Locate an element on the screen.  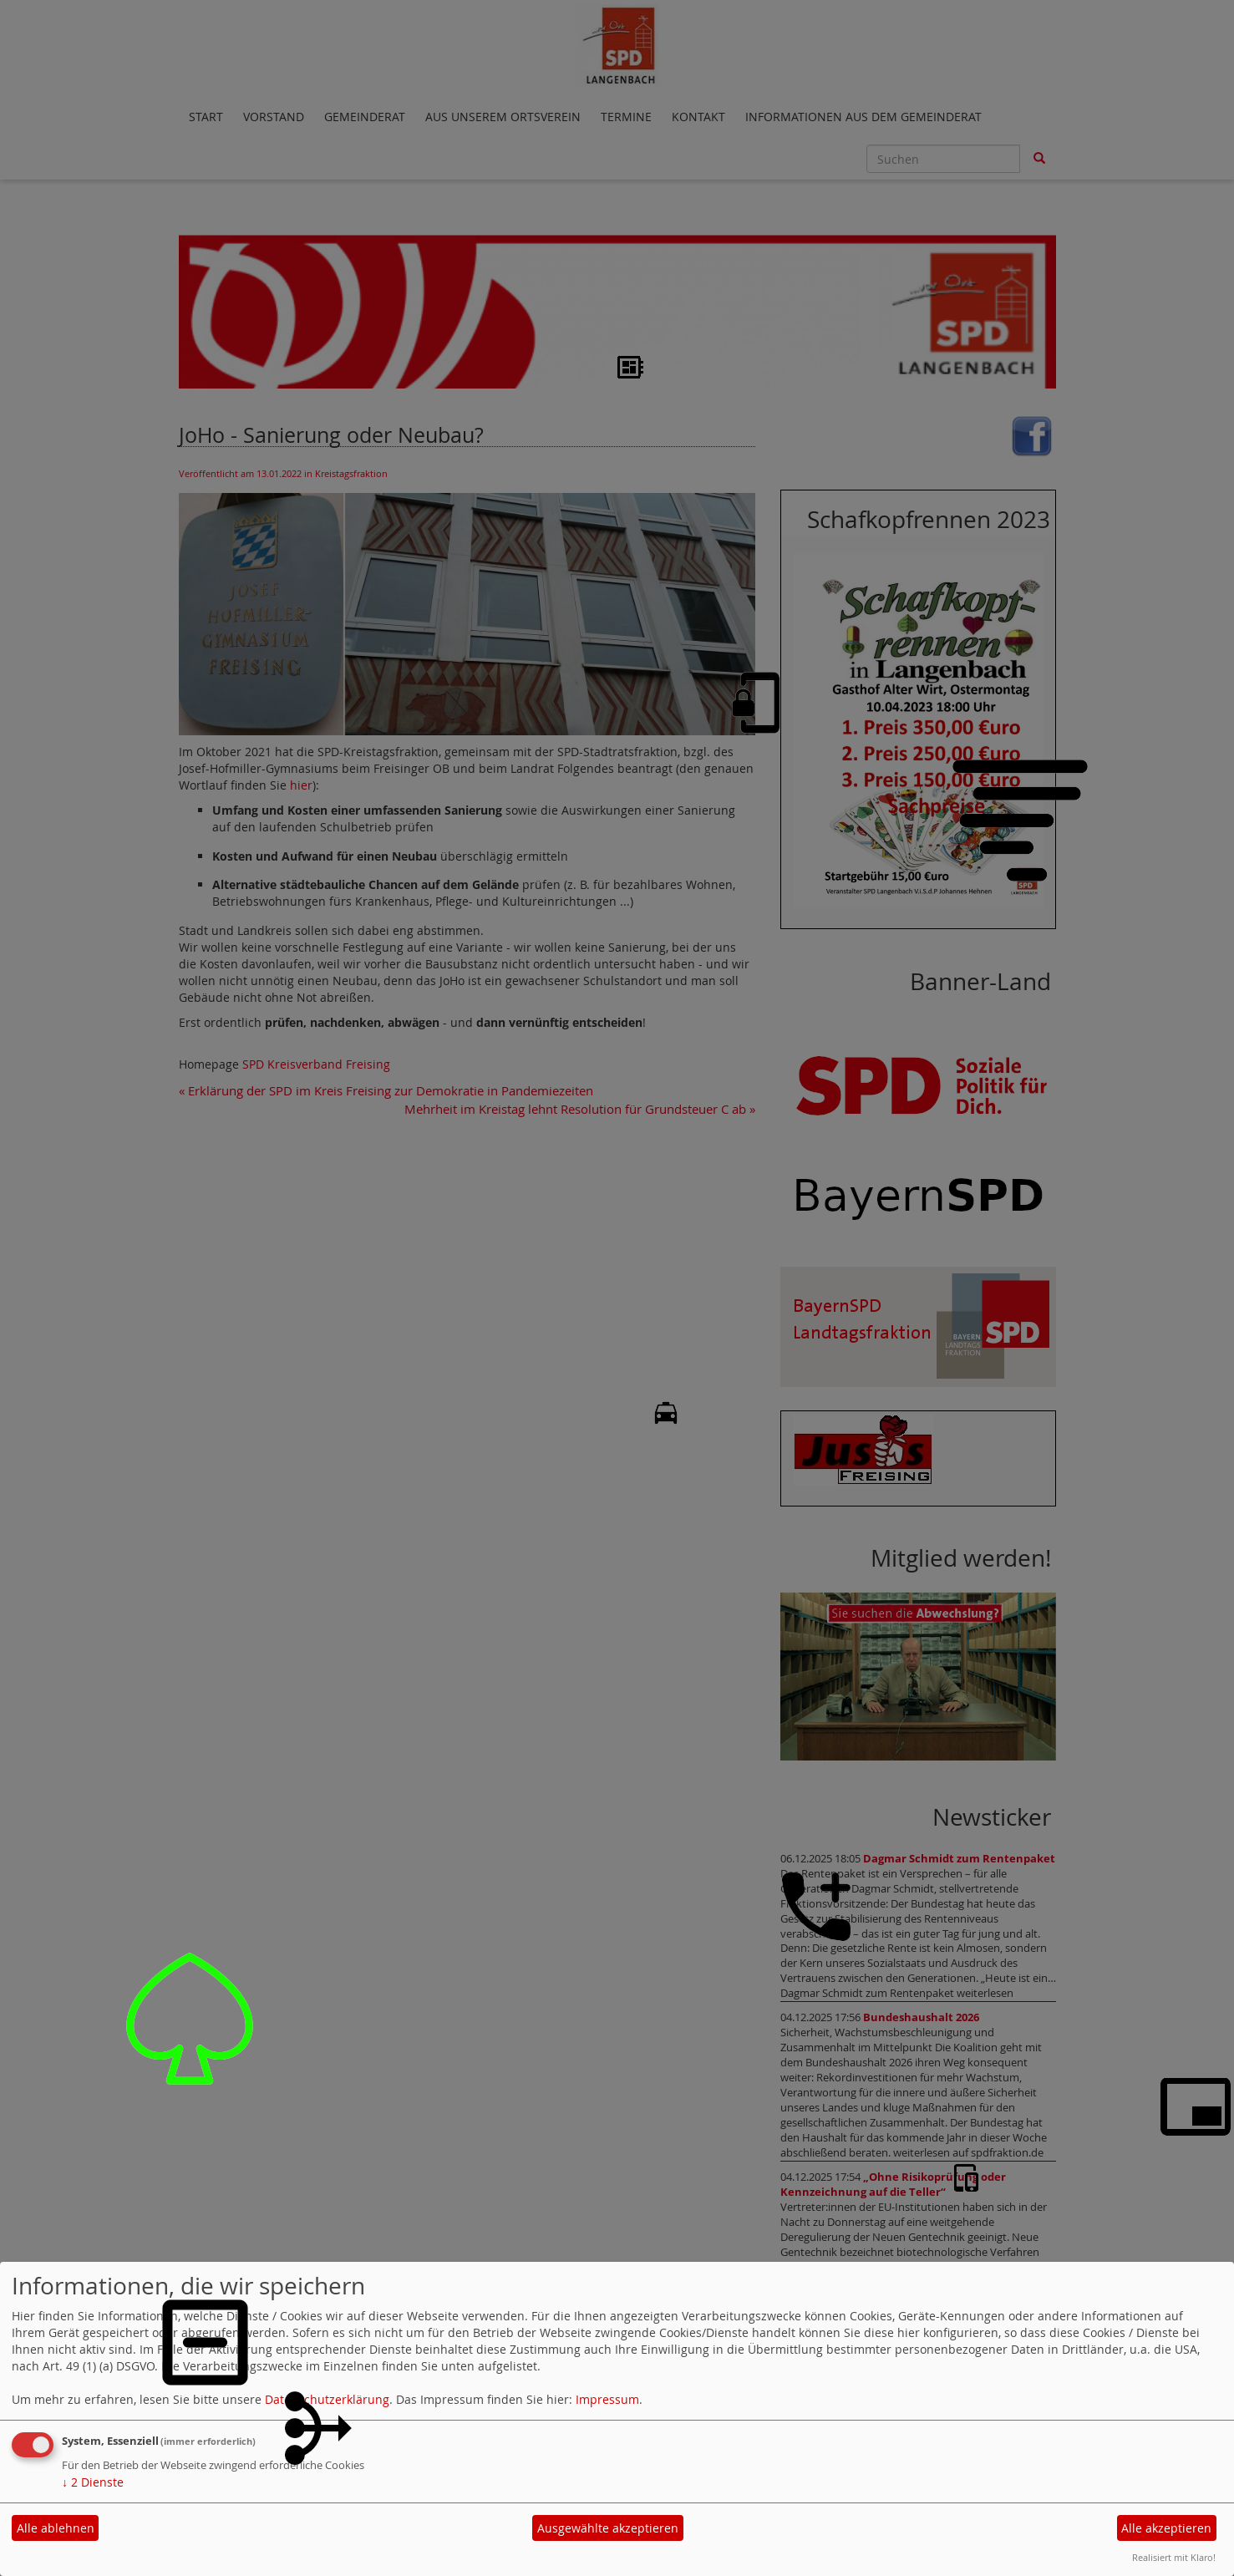
request a taxi or rideshare is located at coordinates (666, 1413).